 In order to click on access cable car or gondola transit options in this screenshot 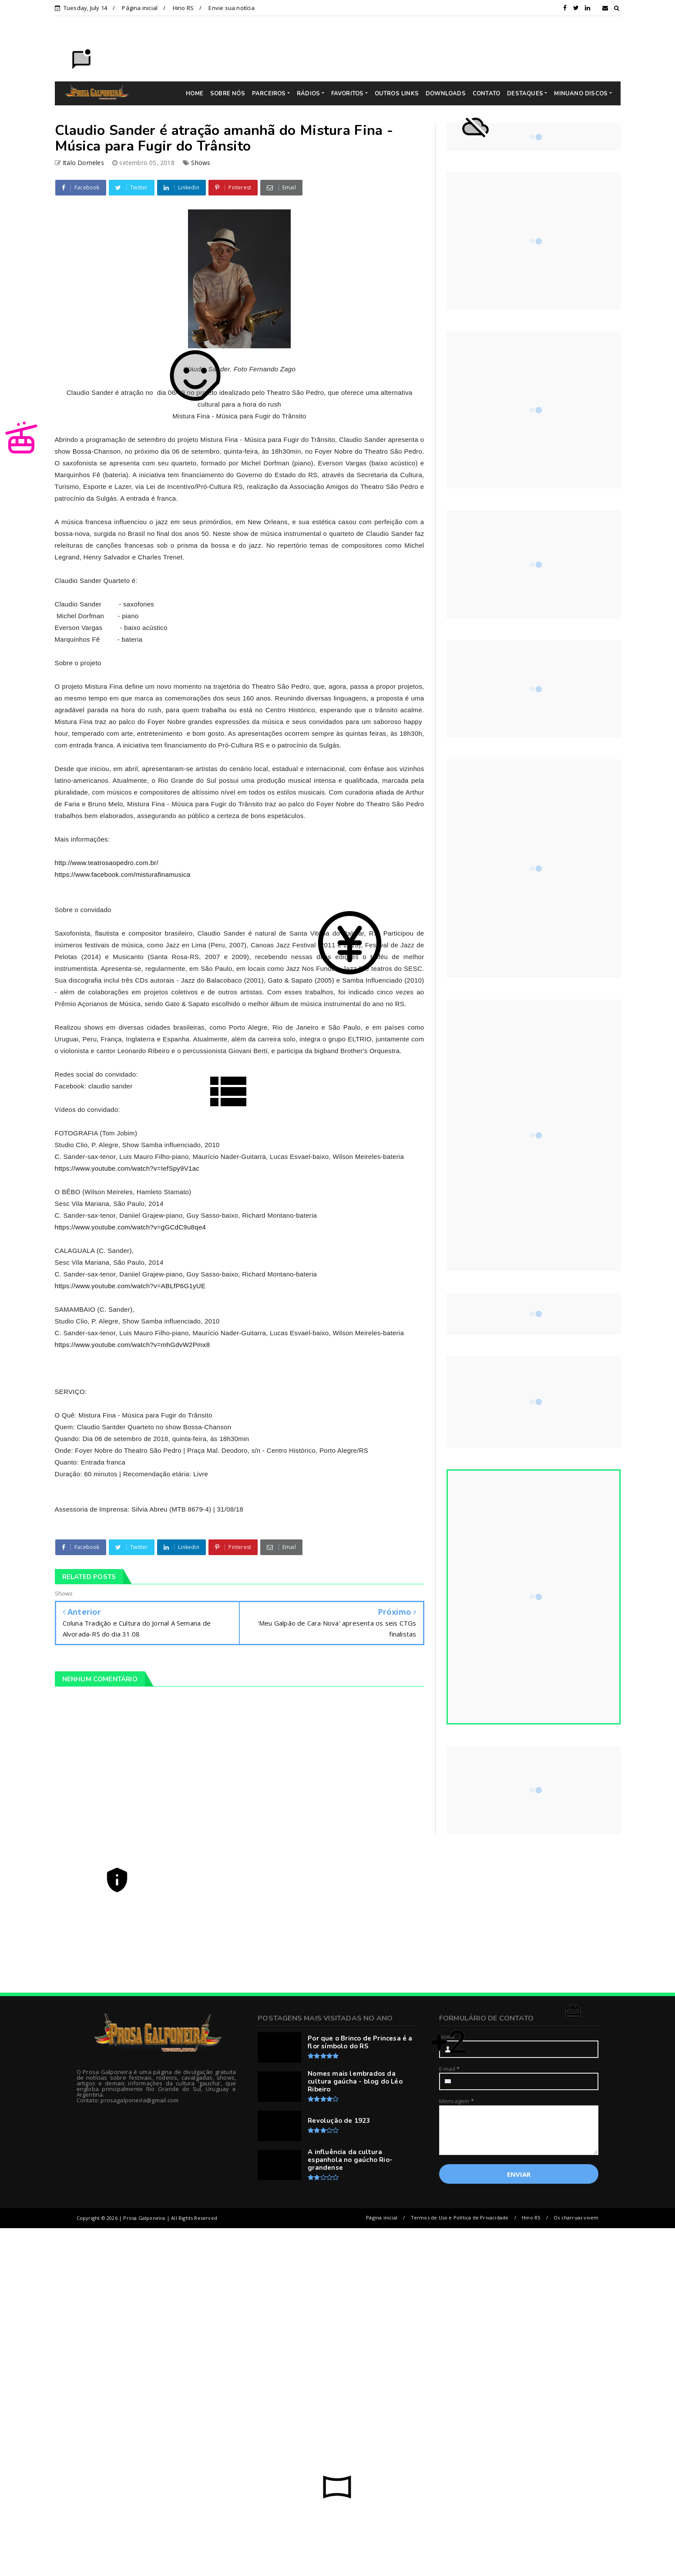, I will do `click(21, 438)`.